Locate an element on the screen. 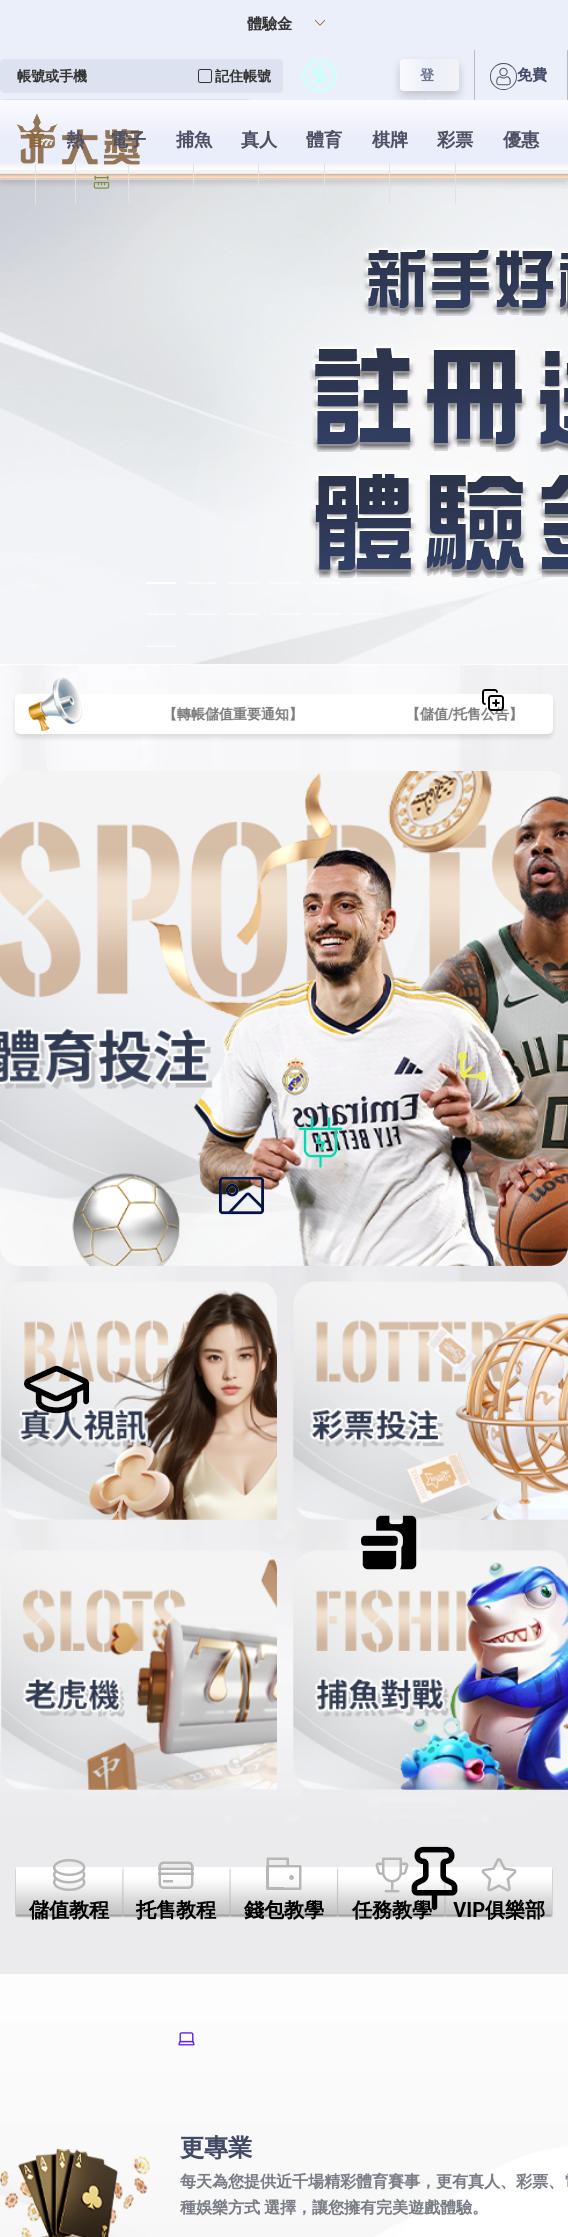 The width and height of the screenshot is (568, 2237). pin an item to keep it visible is located at coordinates (434, 1878).